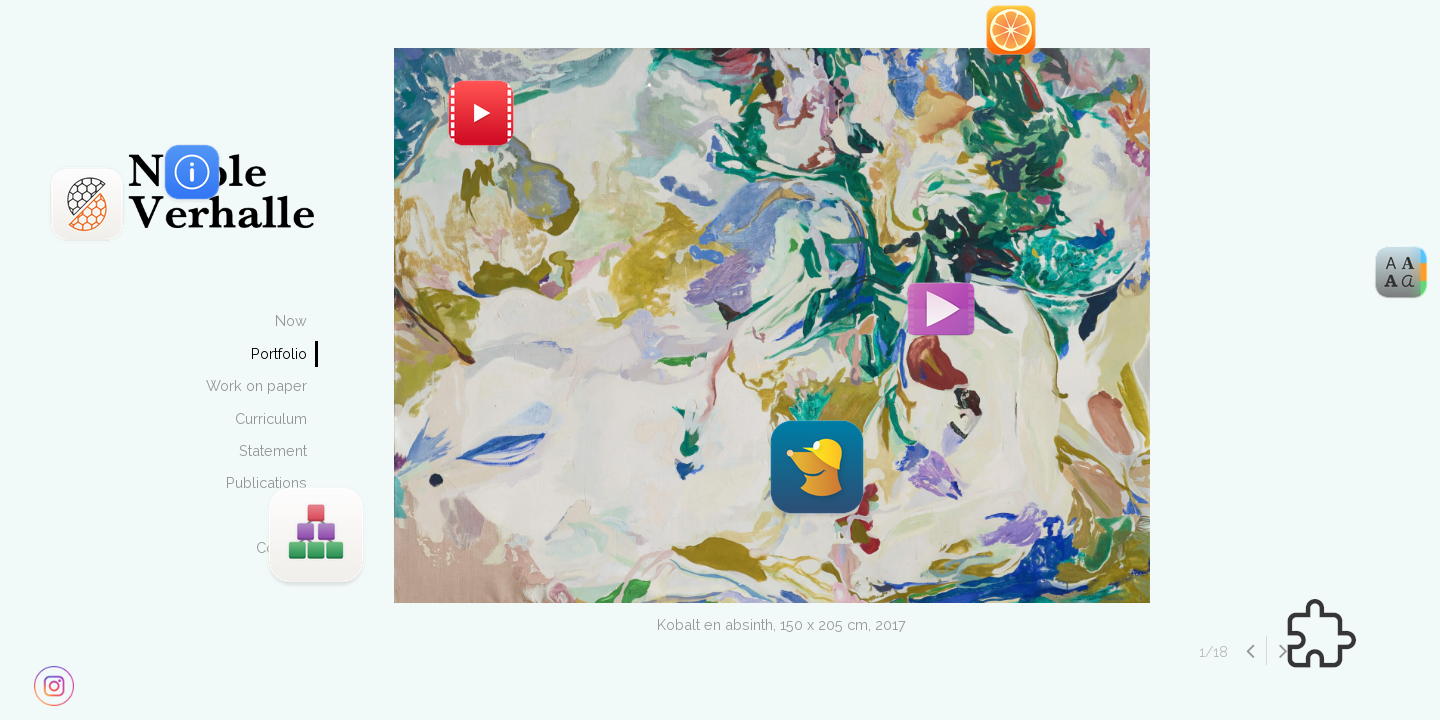 This screenshot has height=720, width=1440. I want to click on open celluloid media player, so click(941, 309).